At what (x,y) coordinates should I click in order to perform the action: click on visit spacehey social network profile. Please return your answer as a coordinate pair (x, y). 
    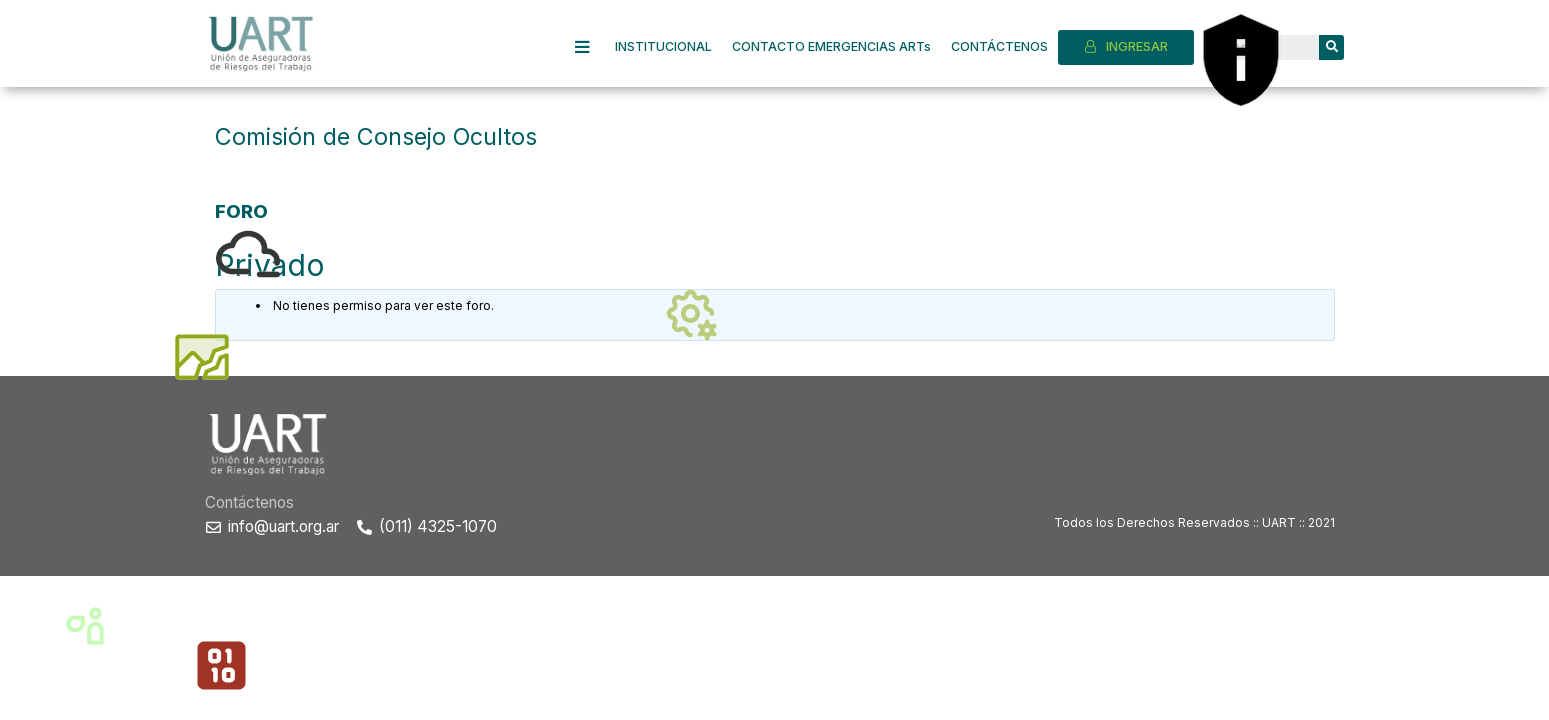
    Looking at the image, I should click on (85, 626).